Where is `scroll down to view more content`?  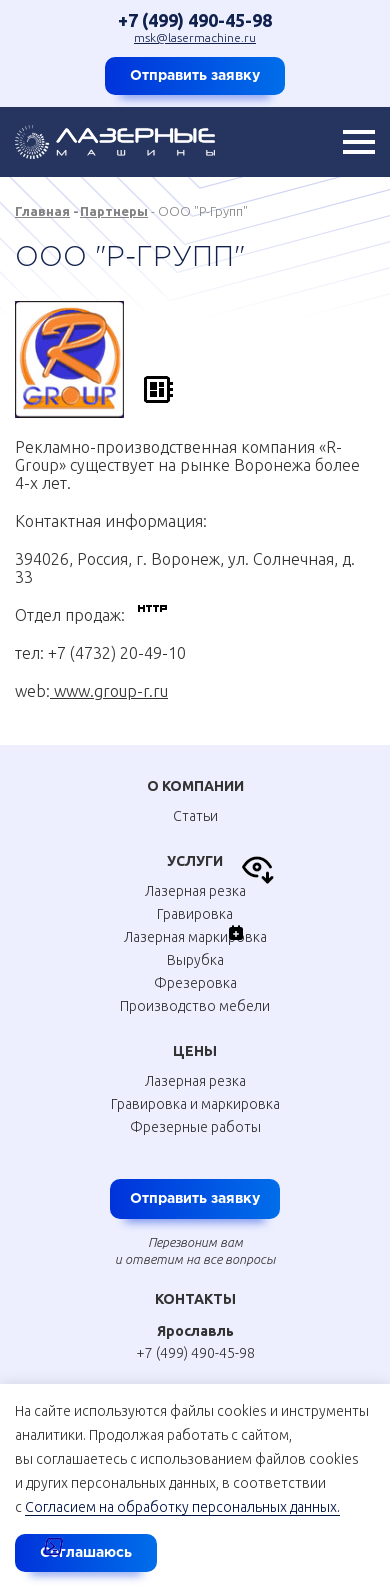 scroll down to view more content is located at coordinates (257, 867).